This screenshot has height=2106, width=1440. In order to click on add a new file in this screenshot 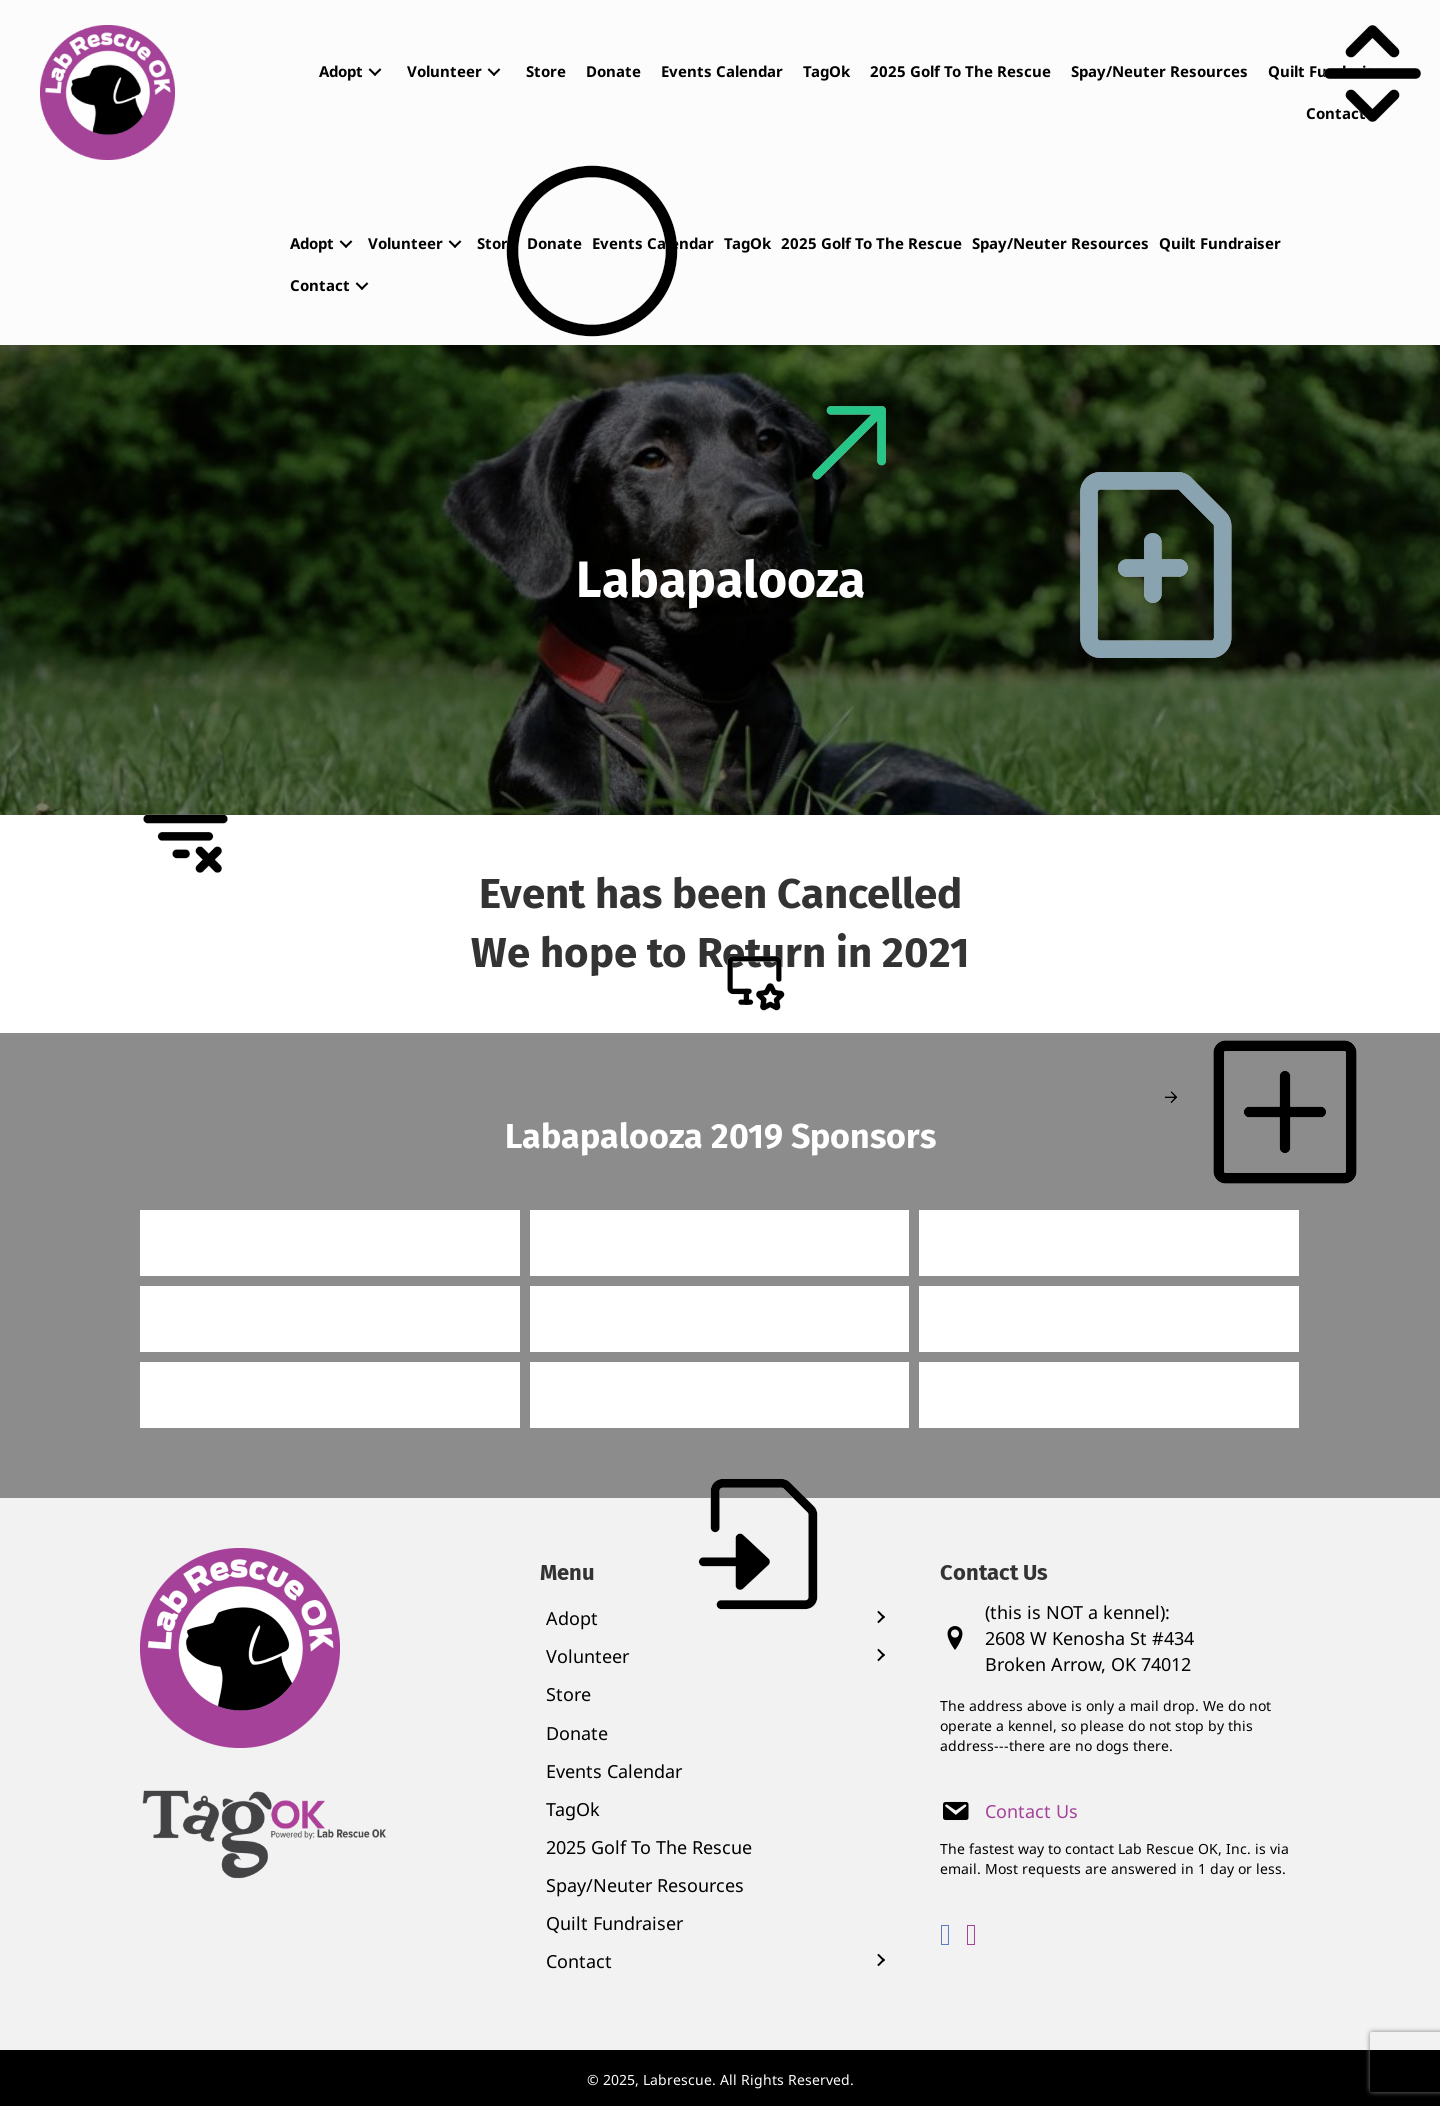, I will do `click(1150, 565)`.